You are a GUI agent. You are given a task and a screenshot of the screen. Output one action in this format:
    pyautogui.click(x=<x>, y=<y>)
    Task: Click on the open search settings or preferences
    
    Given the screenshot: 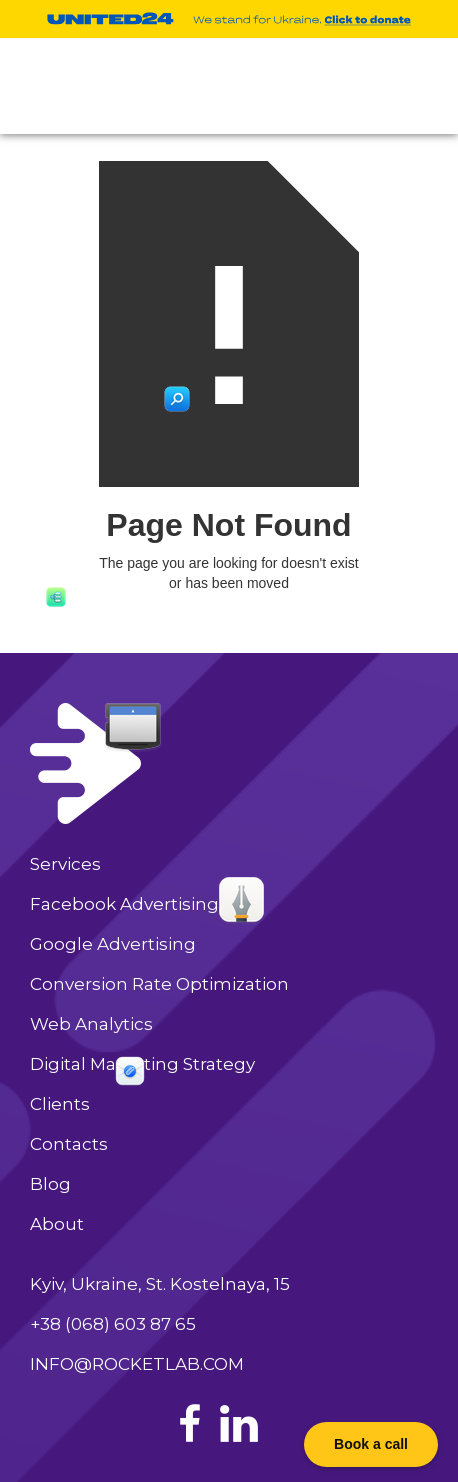 What is the action you would take?
    pyautogui.click(x=177, y=399)
    